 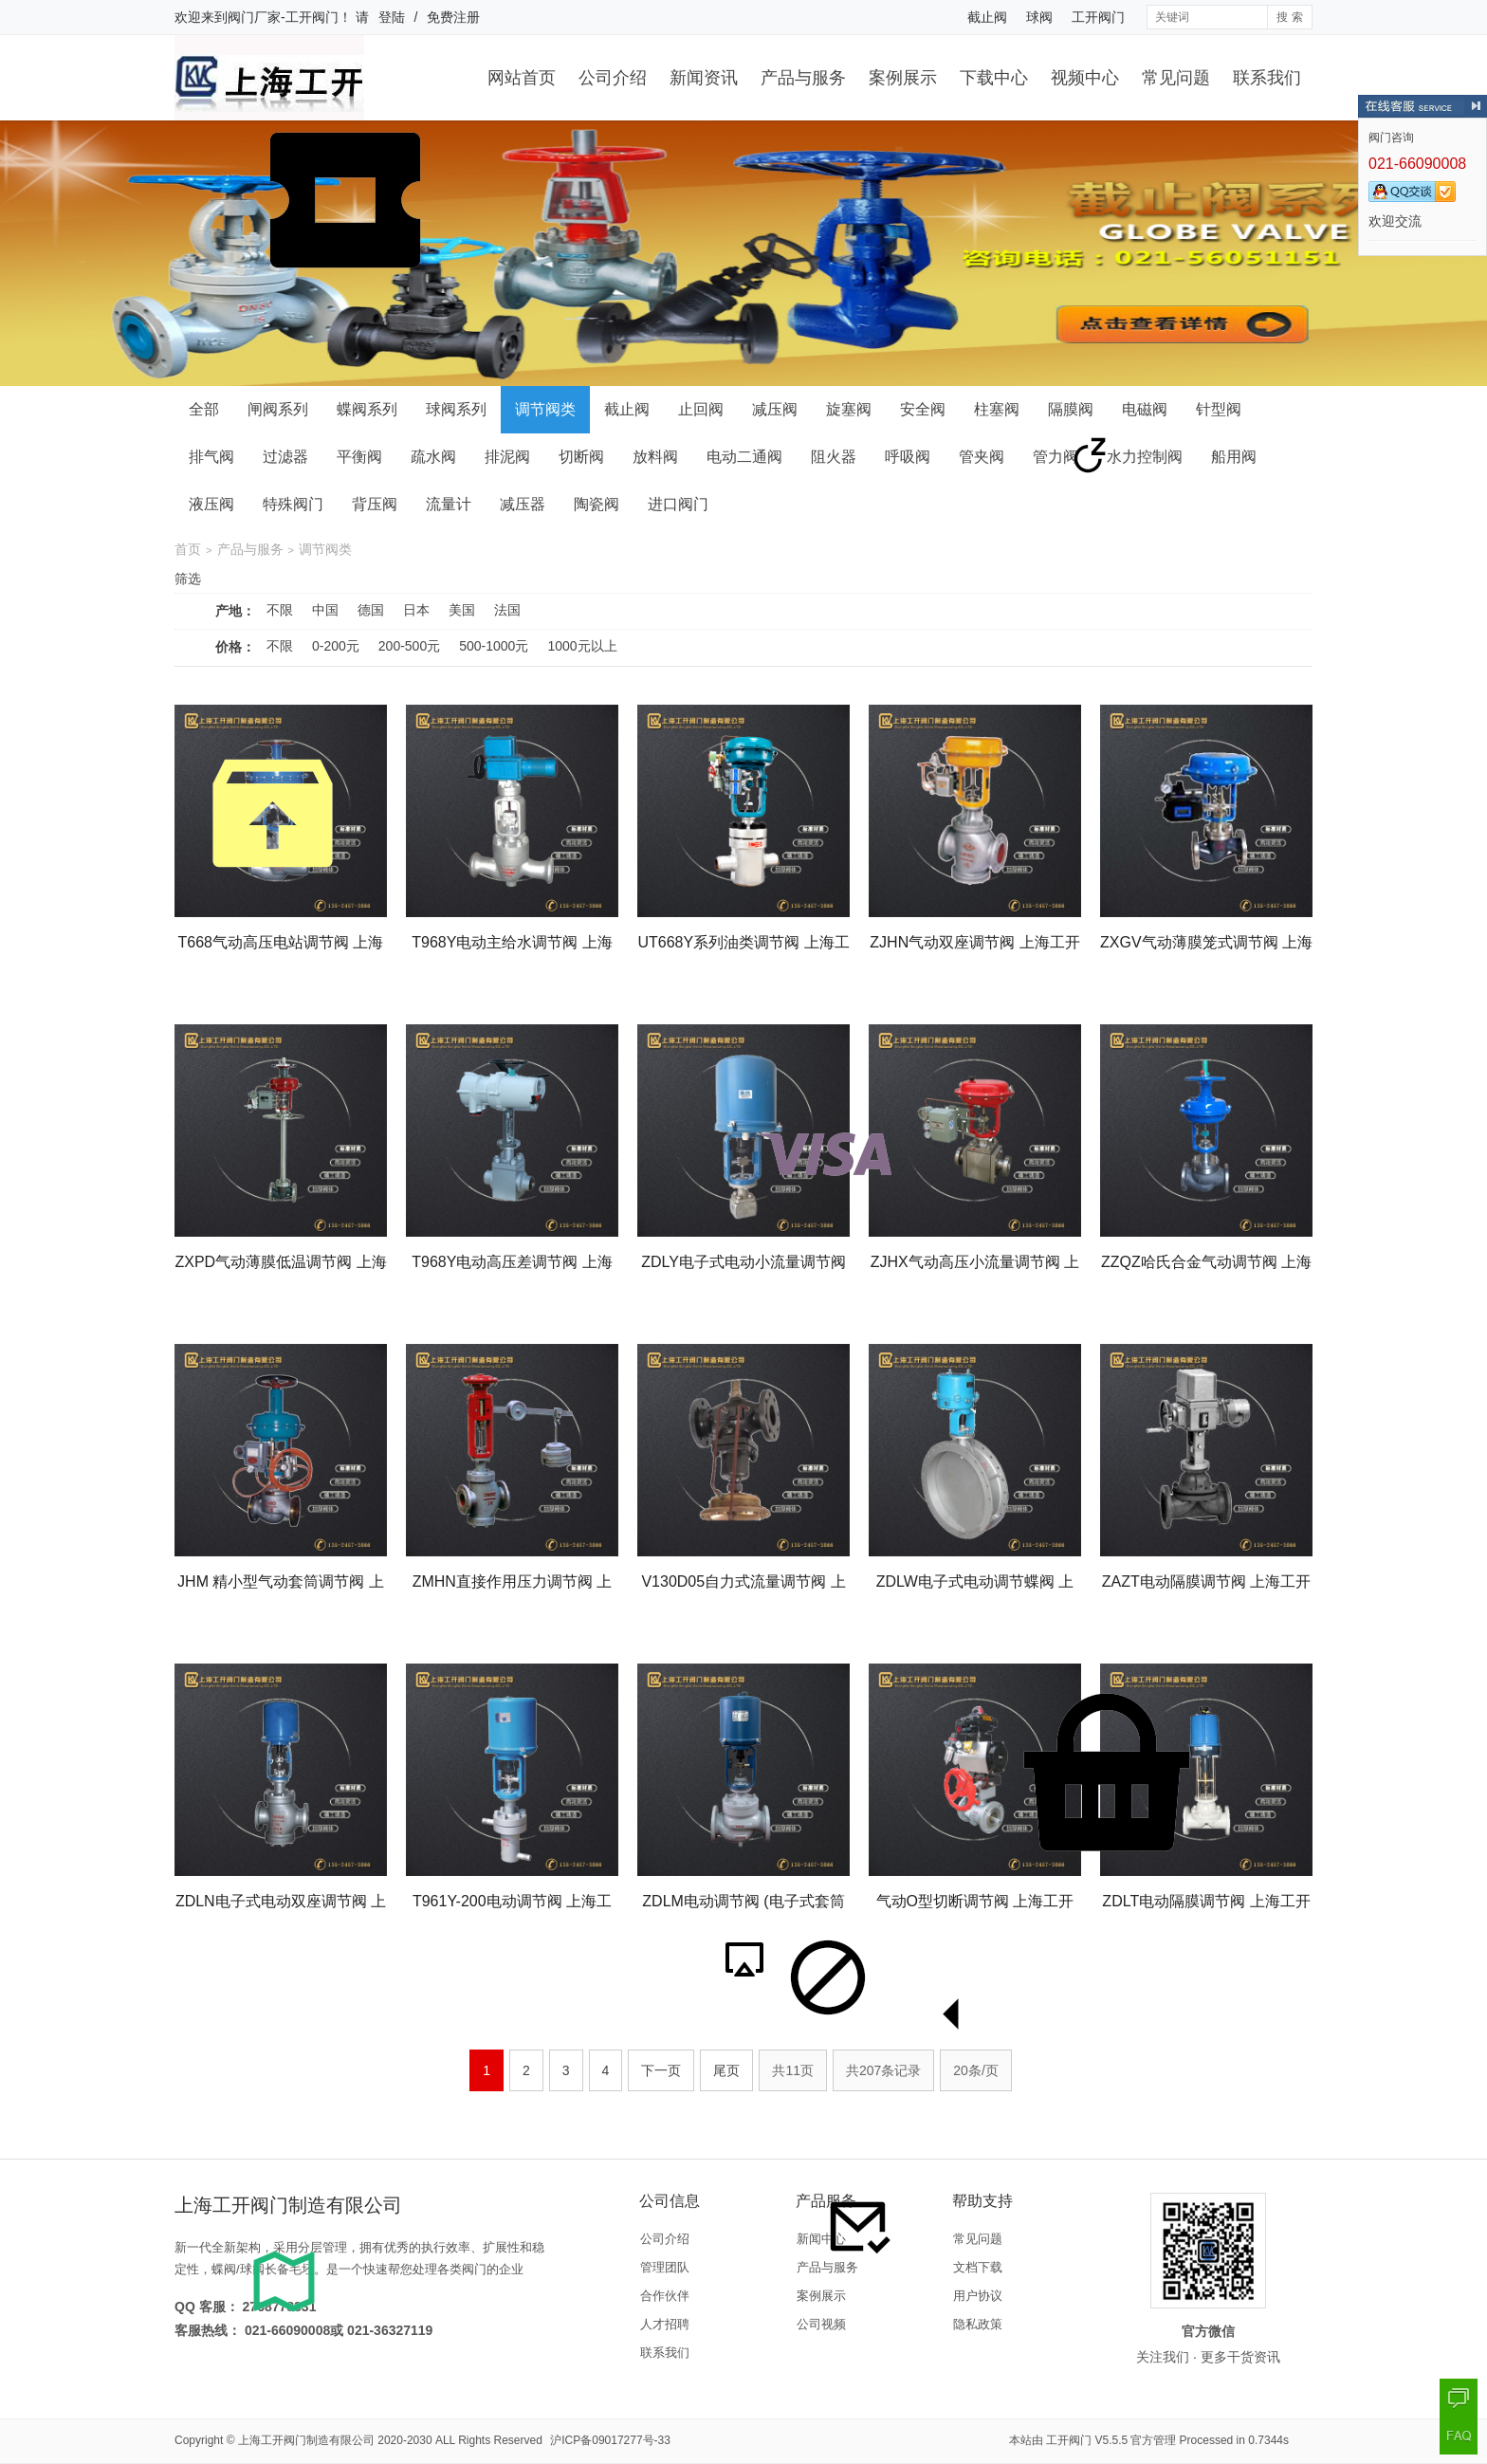 I want to click on email successfully sent or delivered, so click(x=857, y=2226).